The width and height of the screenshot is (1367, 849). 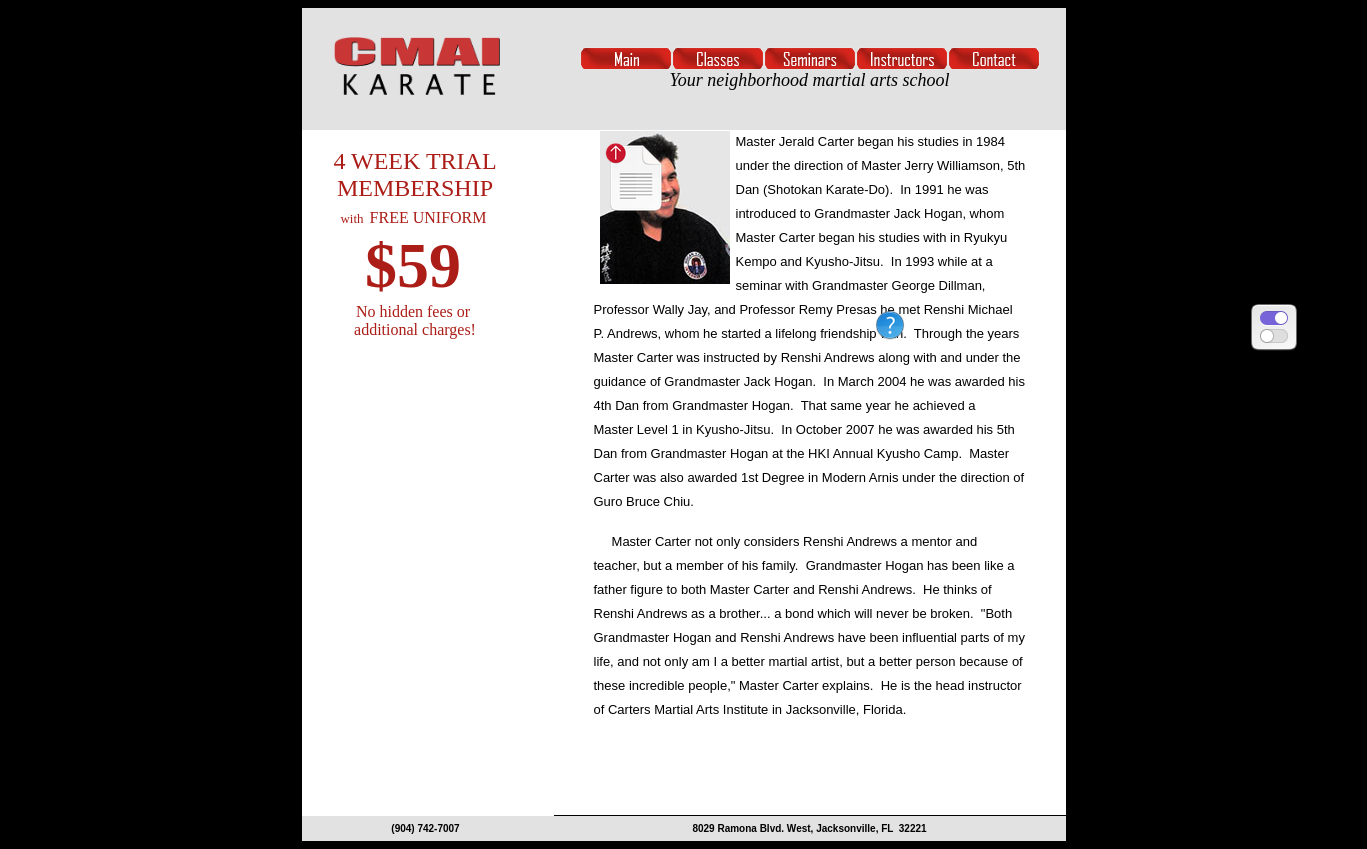 I want to click on send or share a document, so click(x=636, y=178).